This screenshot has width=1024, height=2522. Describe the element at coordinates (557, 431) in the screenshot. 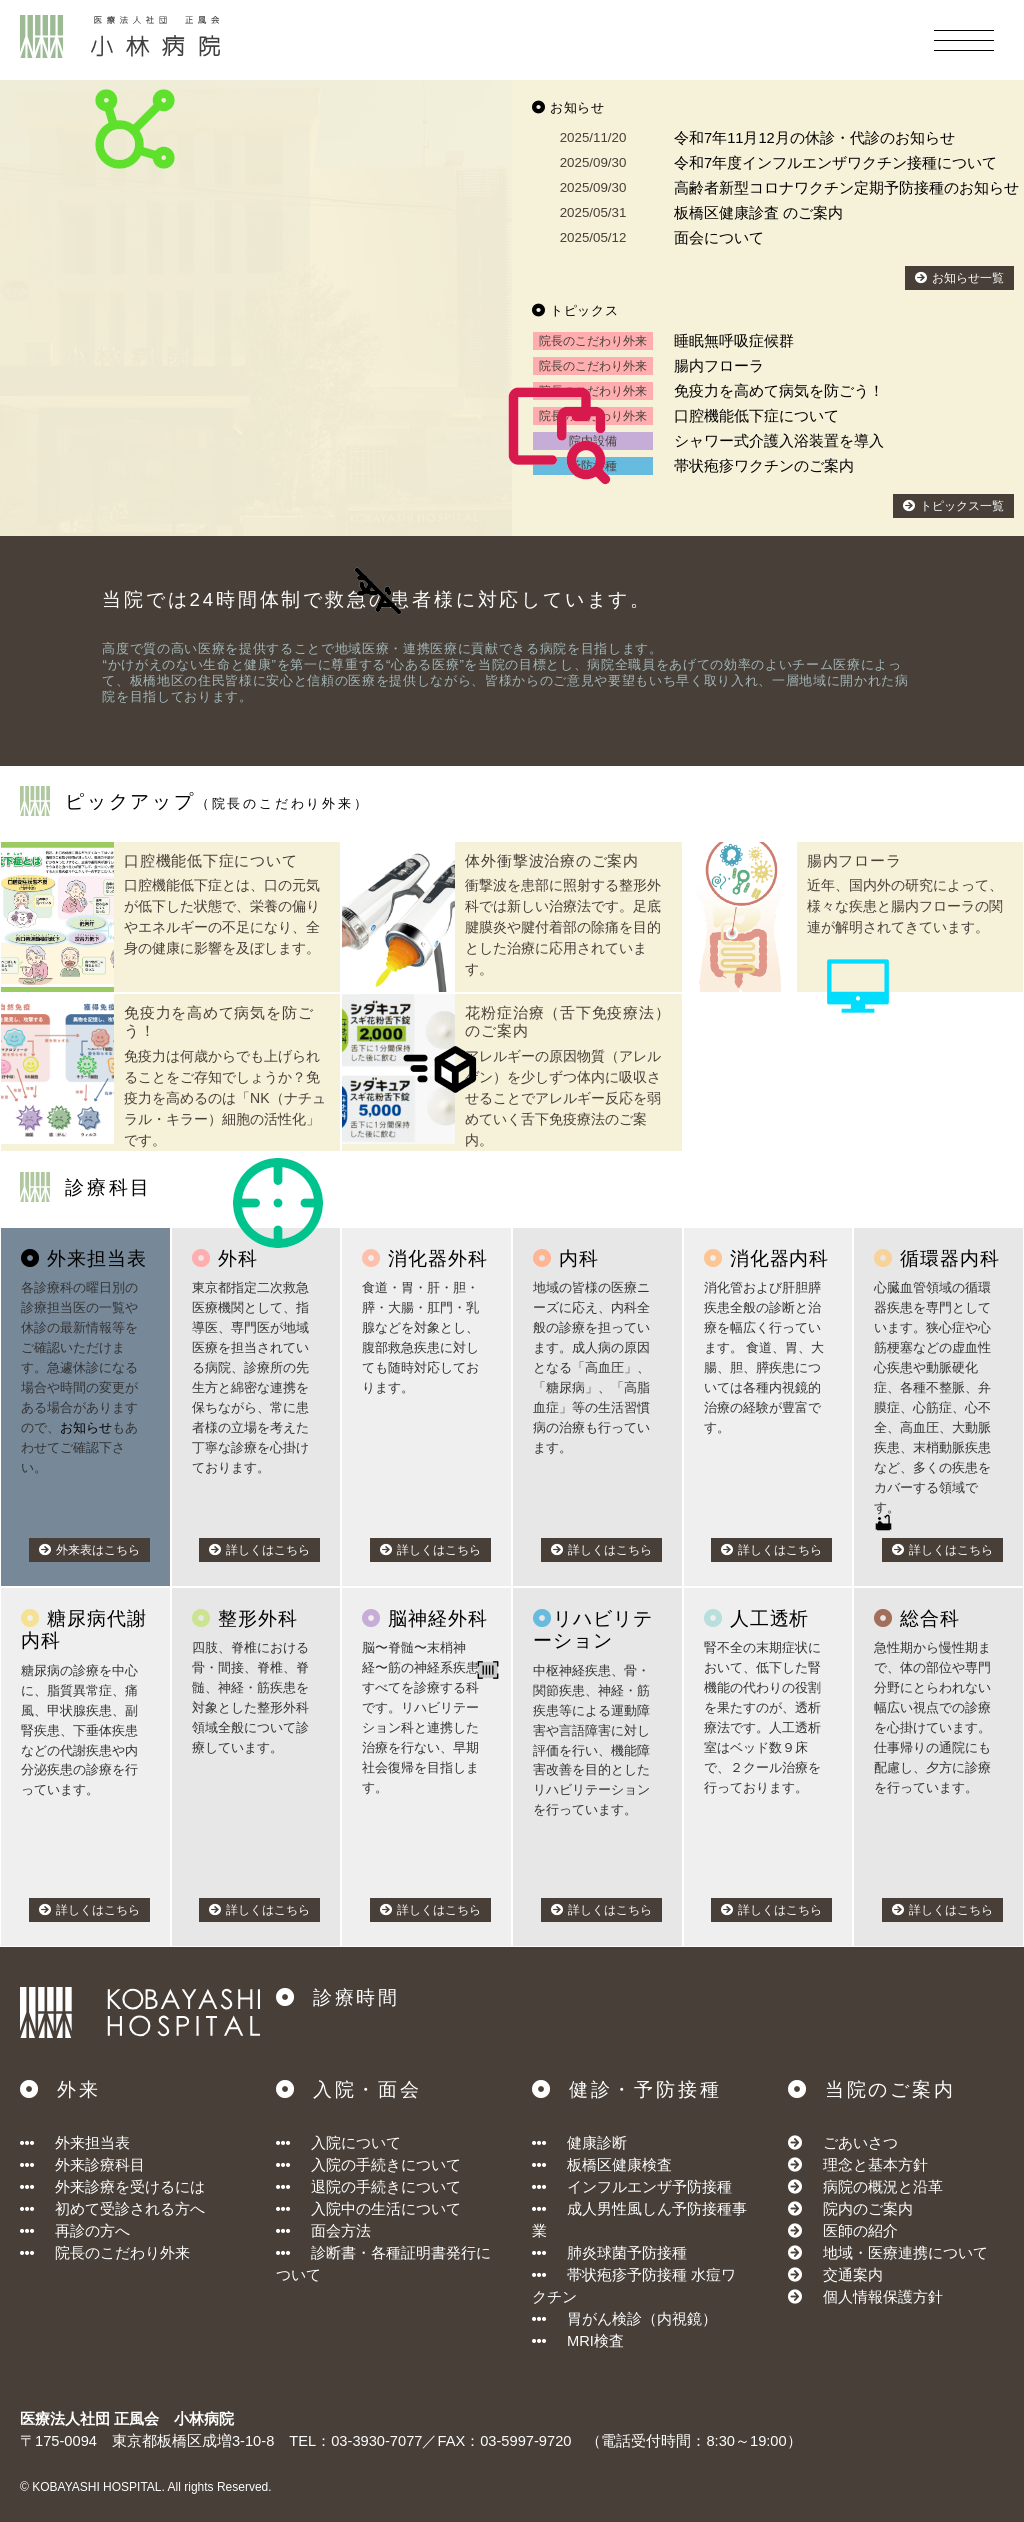

I see `search for connected devices` at that location.